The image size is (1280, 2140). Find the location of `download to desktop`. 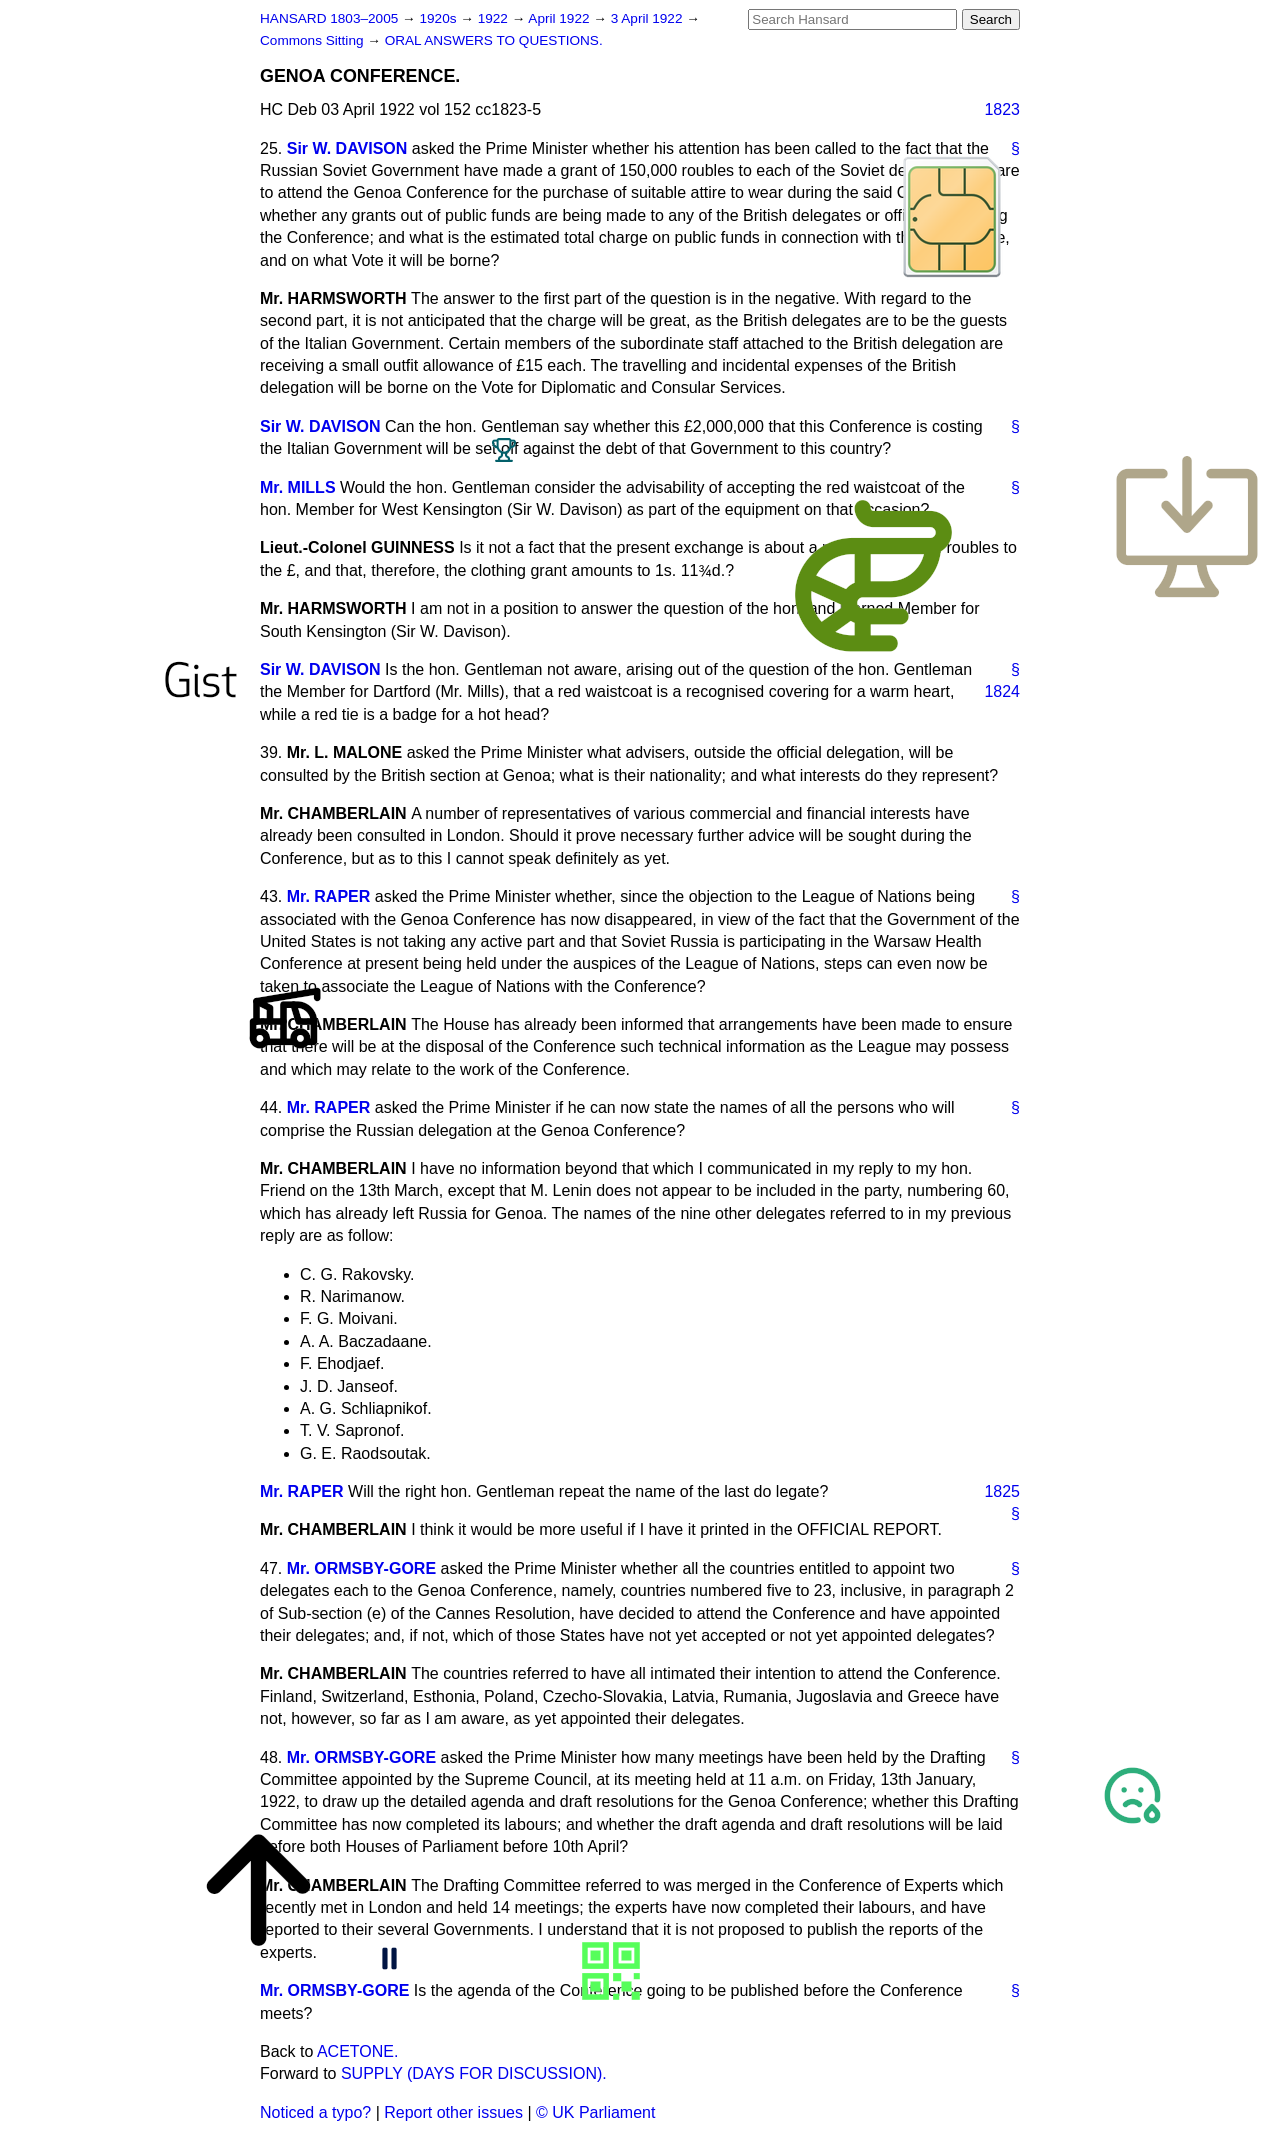

download to desktop is located at coordinates (1187, 533).